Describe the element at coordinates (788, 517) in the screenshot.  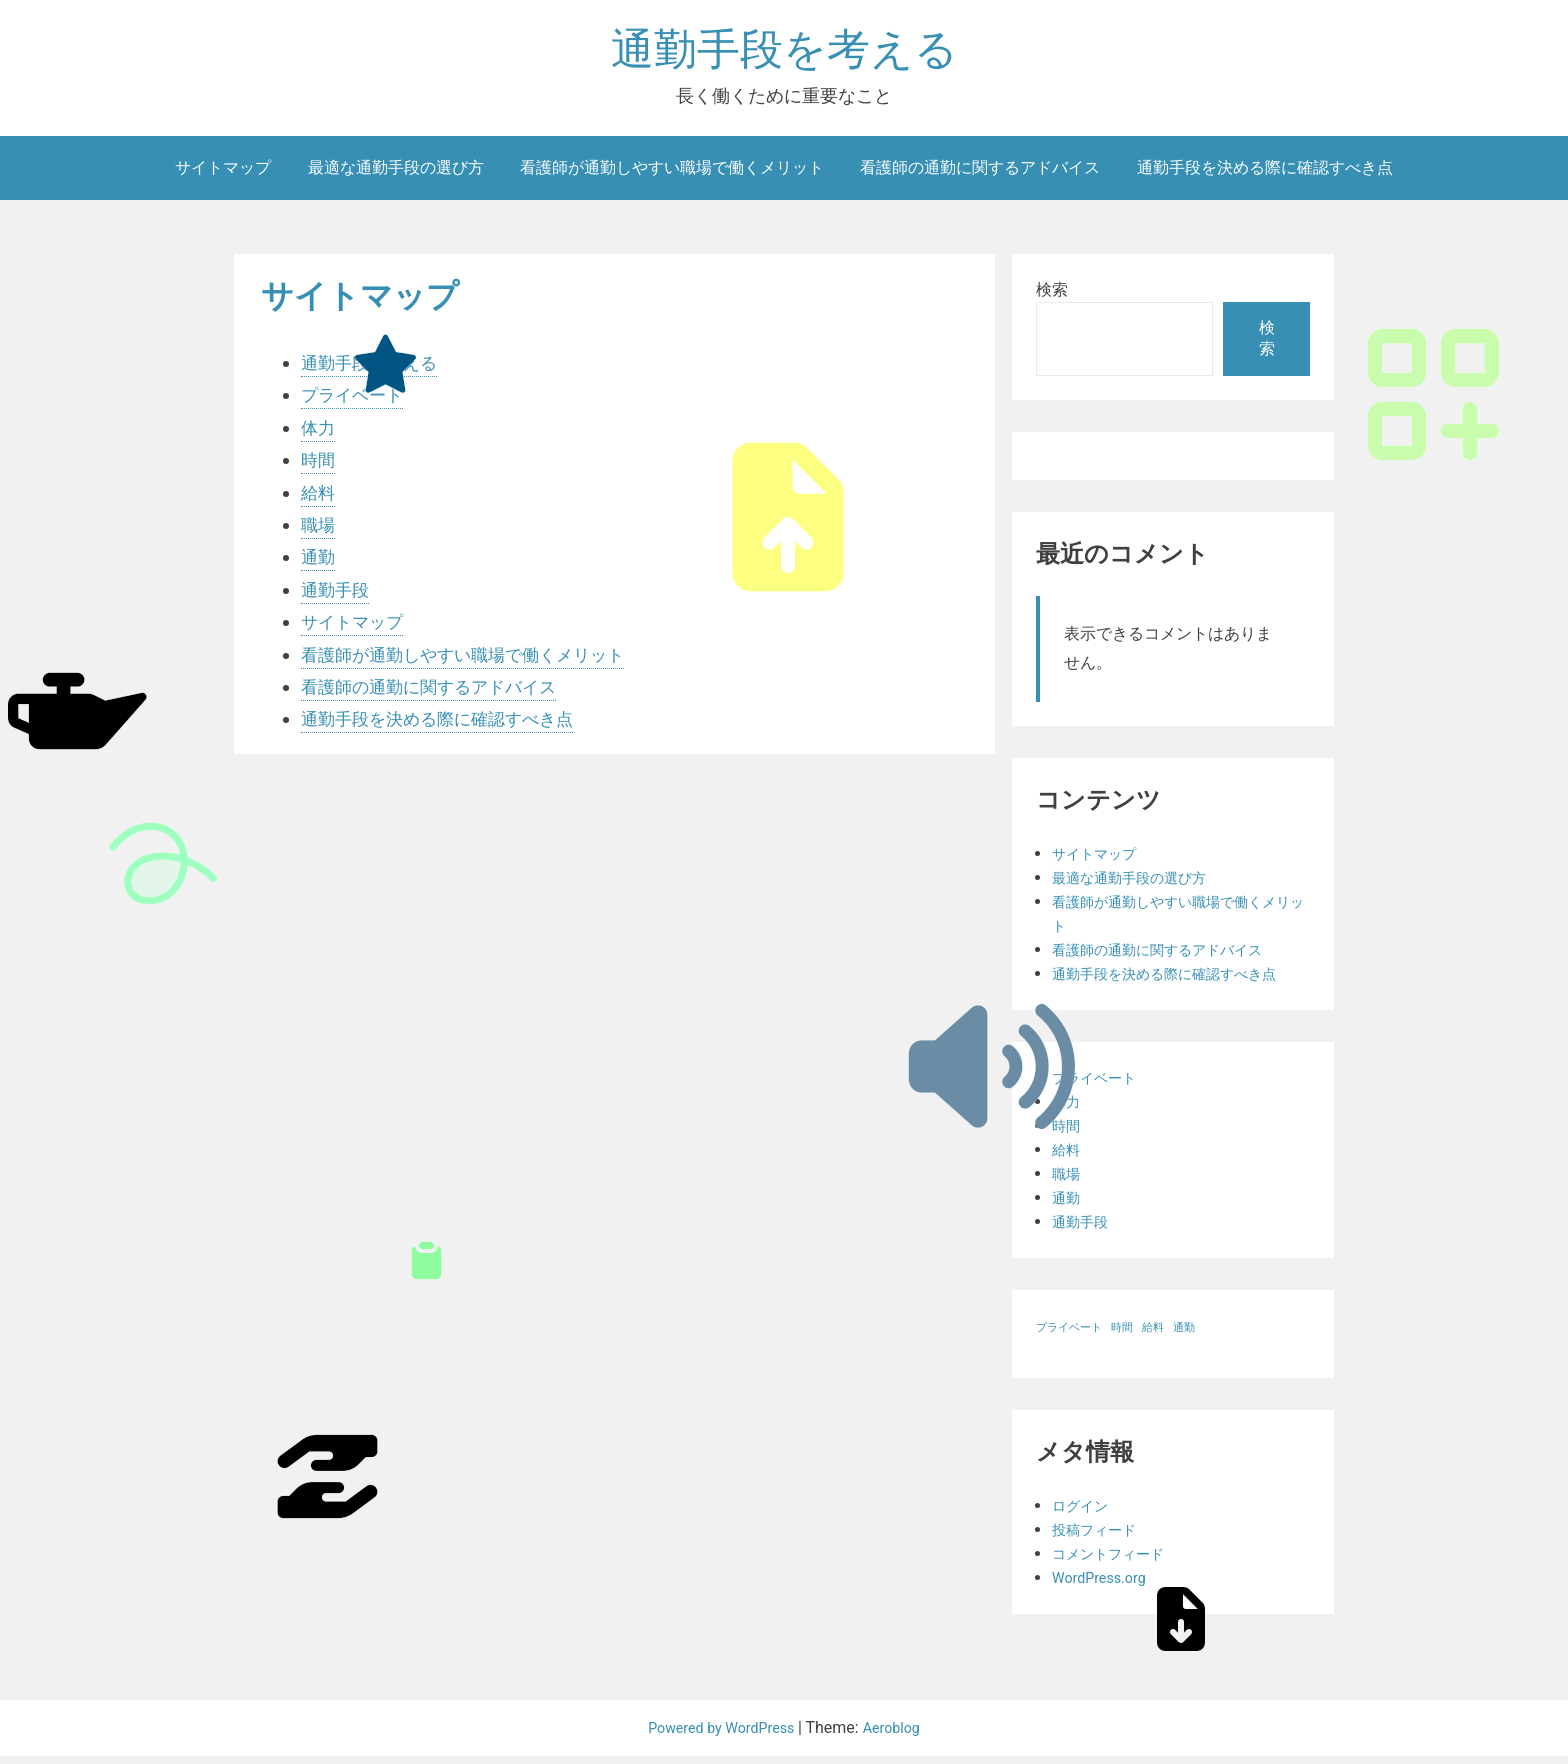
I see `upload a file` at that location.